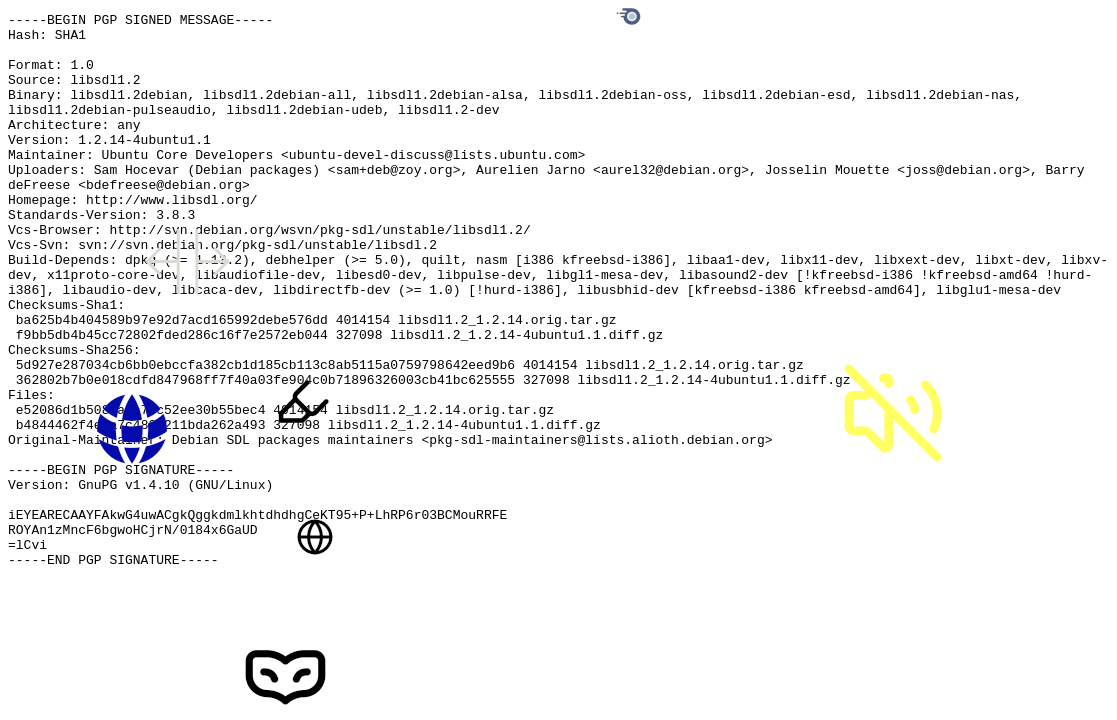 This screenshot has width=1117, height=720. Describe the element at coordinates (187, 261) in the screenshot. I see `split view horizontally` at that location.